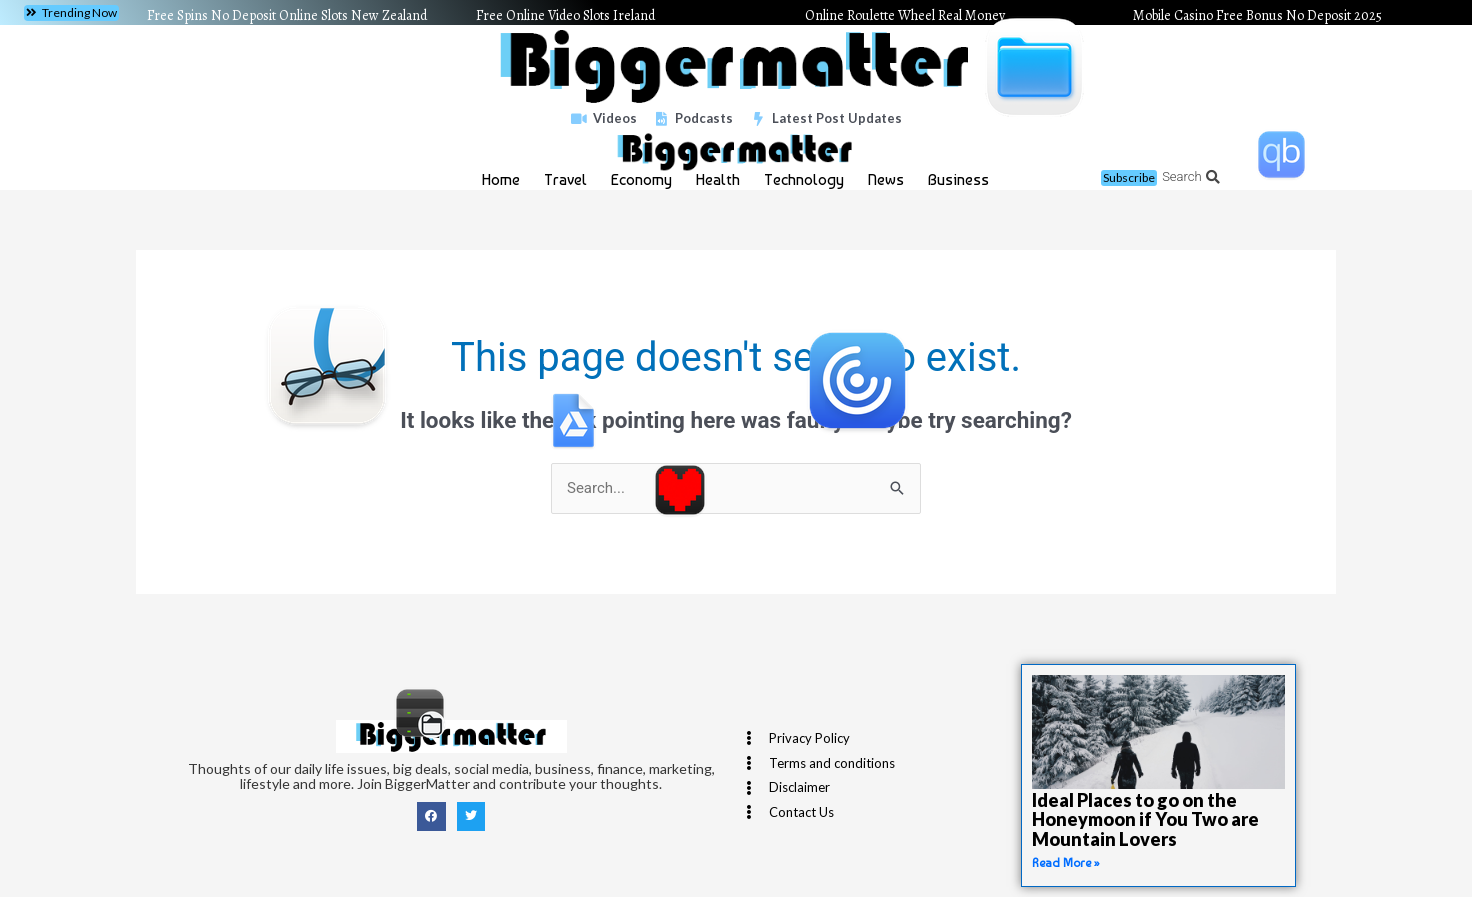 Image resolution: width=1472 pixels, height=897 pixels. What do you see at coordinates (857, 380) in the screenshot?
I see `open the receiver app` at bounding box center [857, 380].